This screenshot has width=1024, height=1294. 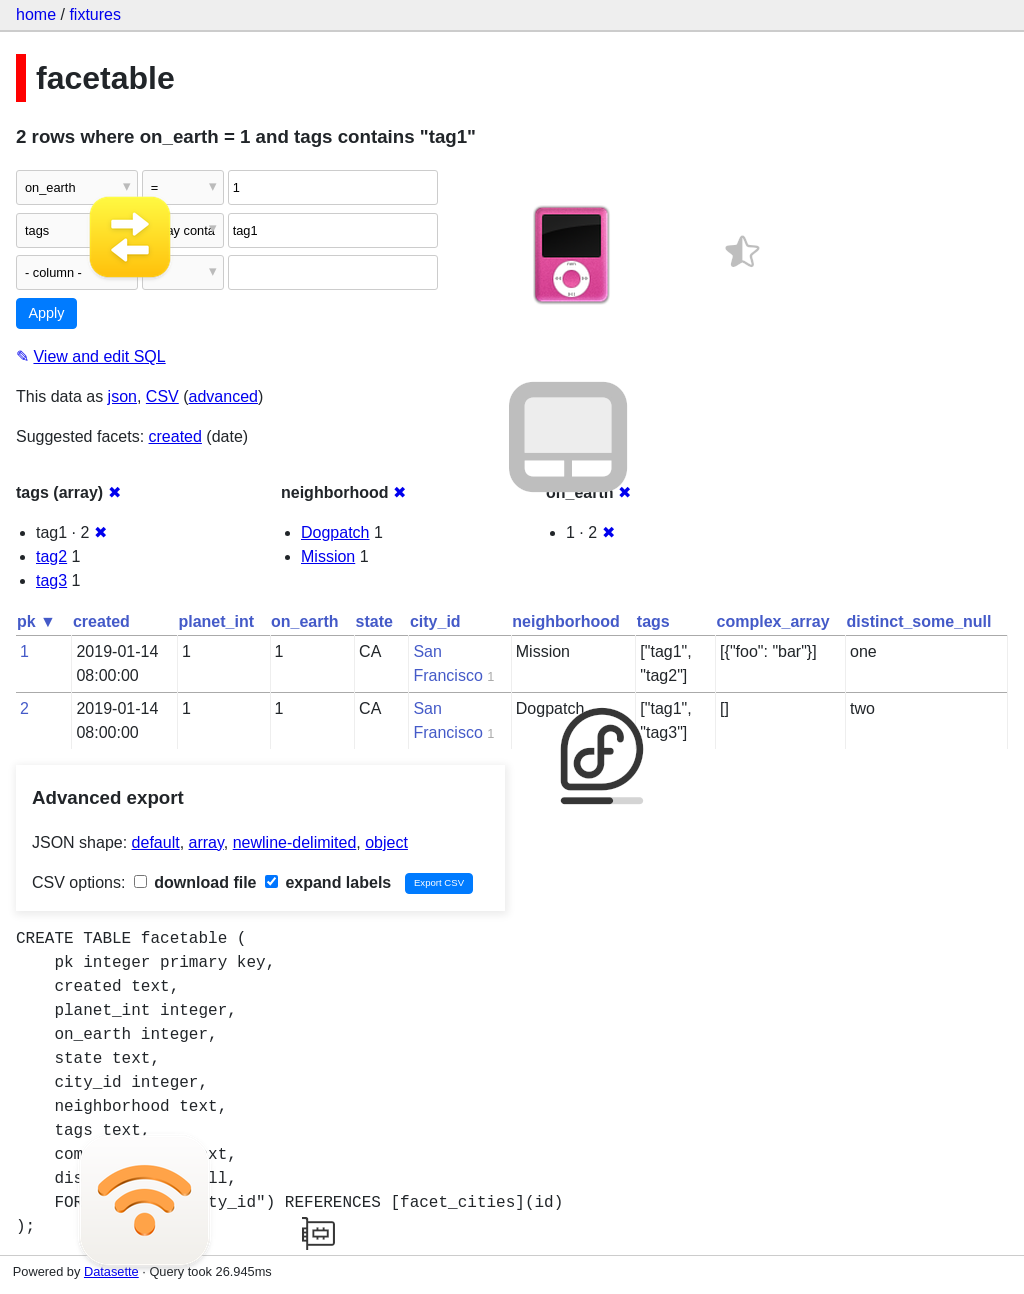 What do you see at coordinates (572, 437) in the screenshot?
I see `touchpad input device settings` at bounding box center [572, 437].